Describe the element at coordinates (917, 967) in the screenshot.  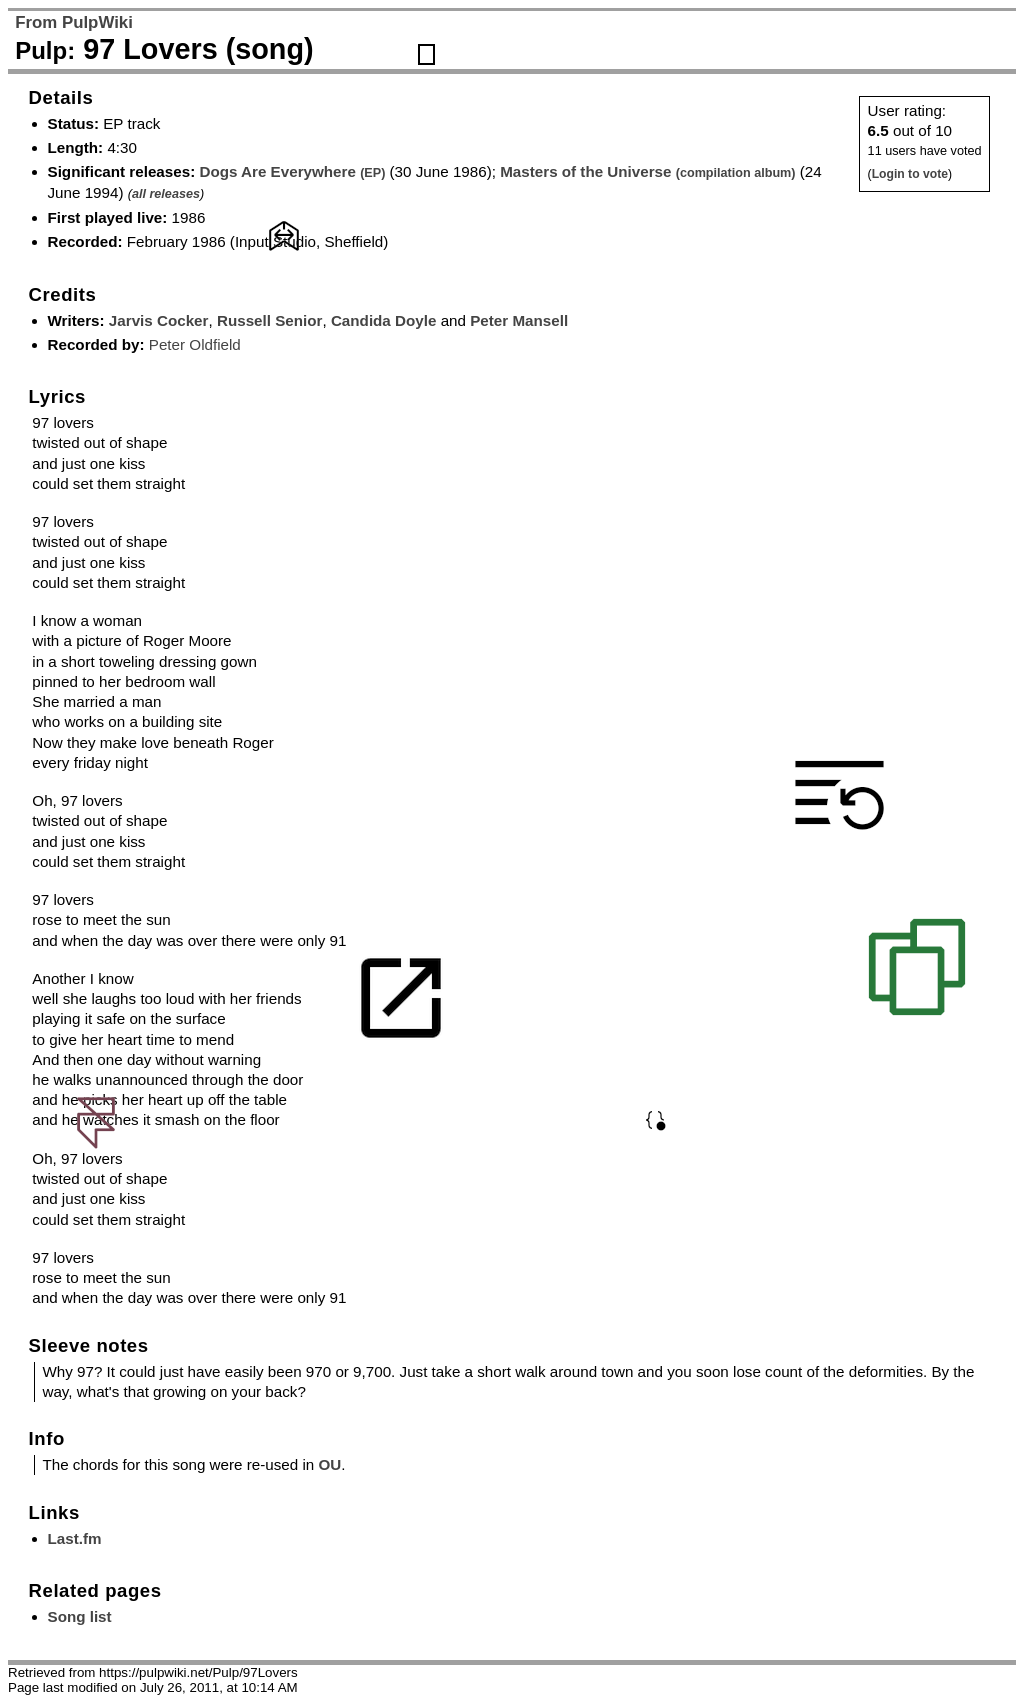
I see `view a collection of items` at that location.